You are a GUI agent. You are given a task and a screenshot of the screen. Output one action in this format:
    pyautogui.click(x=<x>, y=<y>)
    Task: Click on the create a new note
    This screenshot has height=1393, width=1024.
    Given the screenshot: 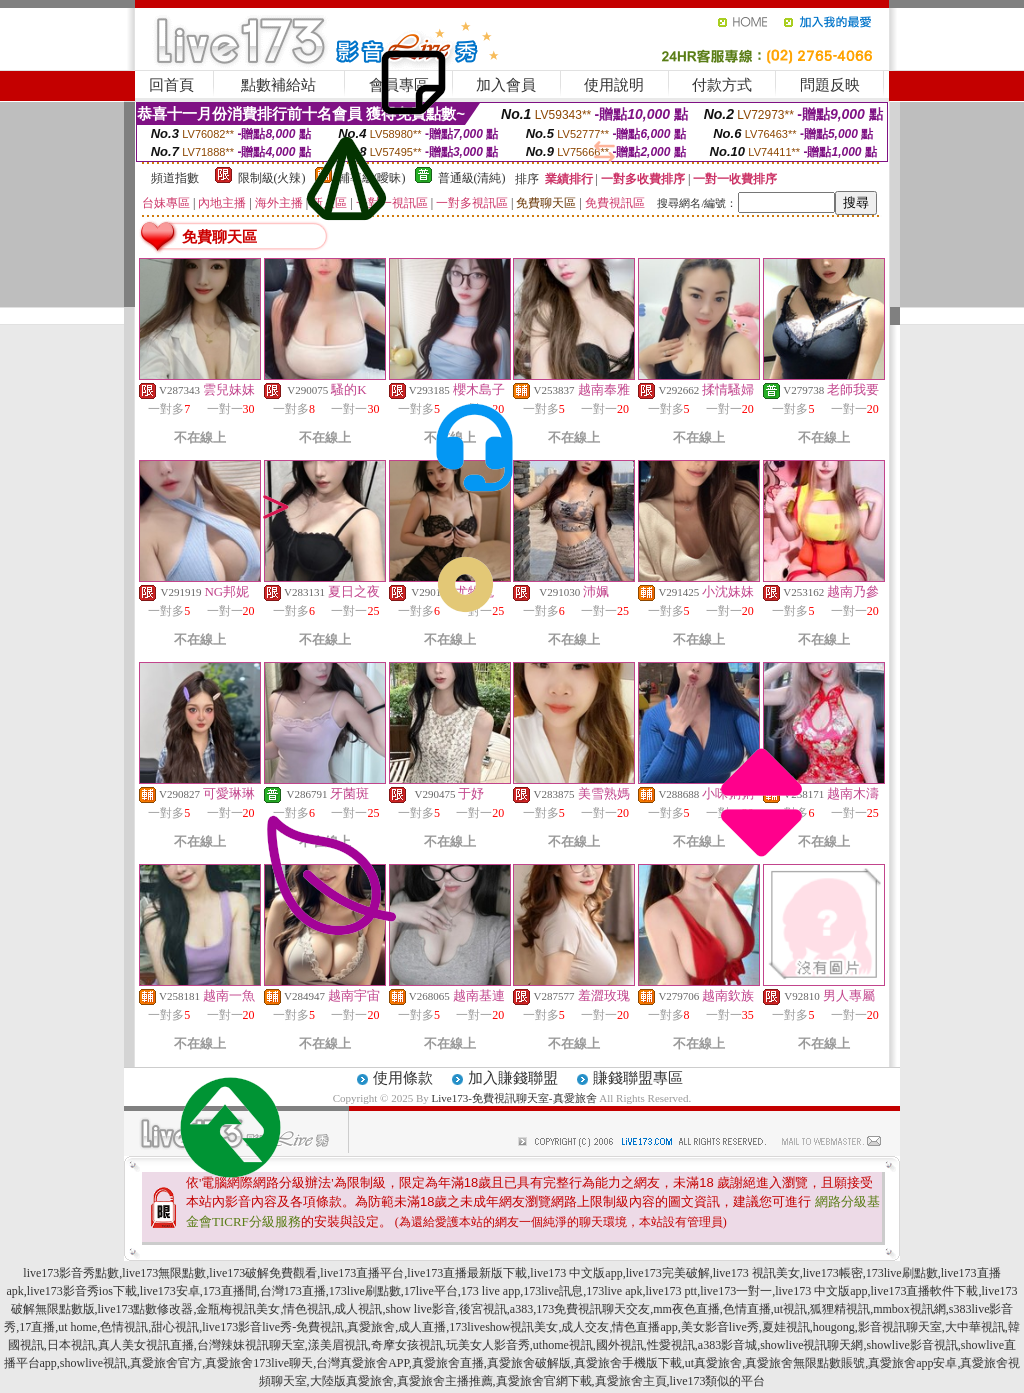 What is the action you would take?
    pyautogui.click(x=413, y=82)
    